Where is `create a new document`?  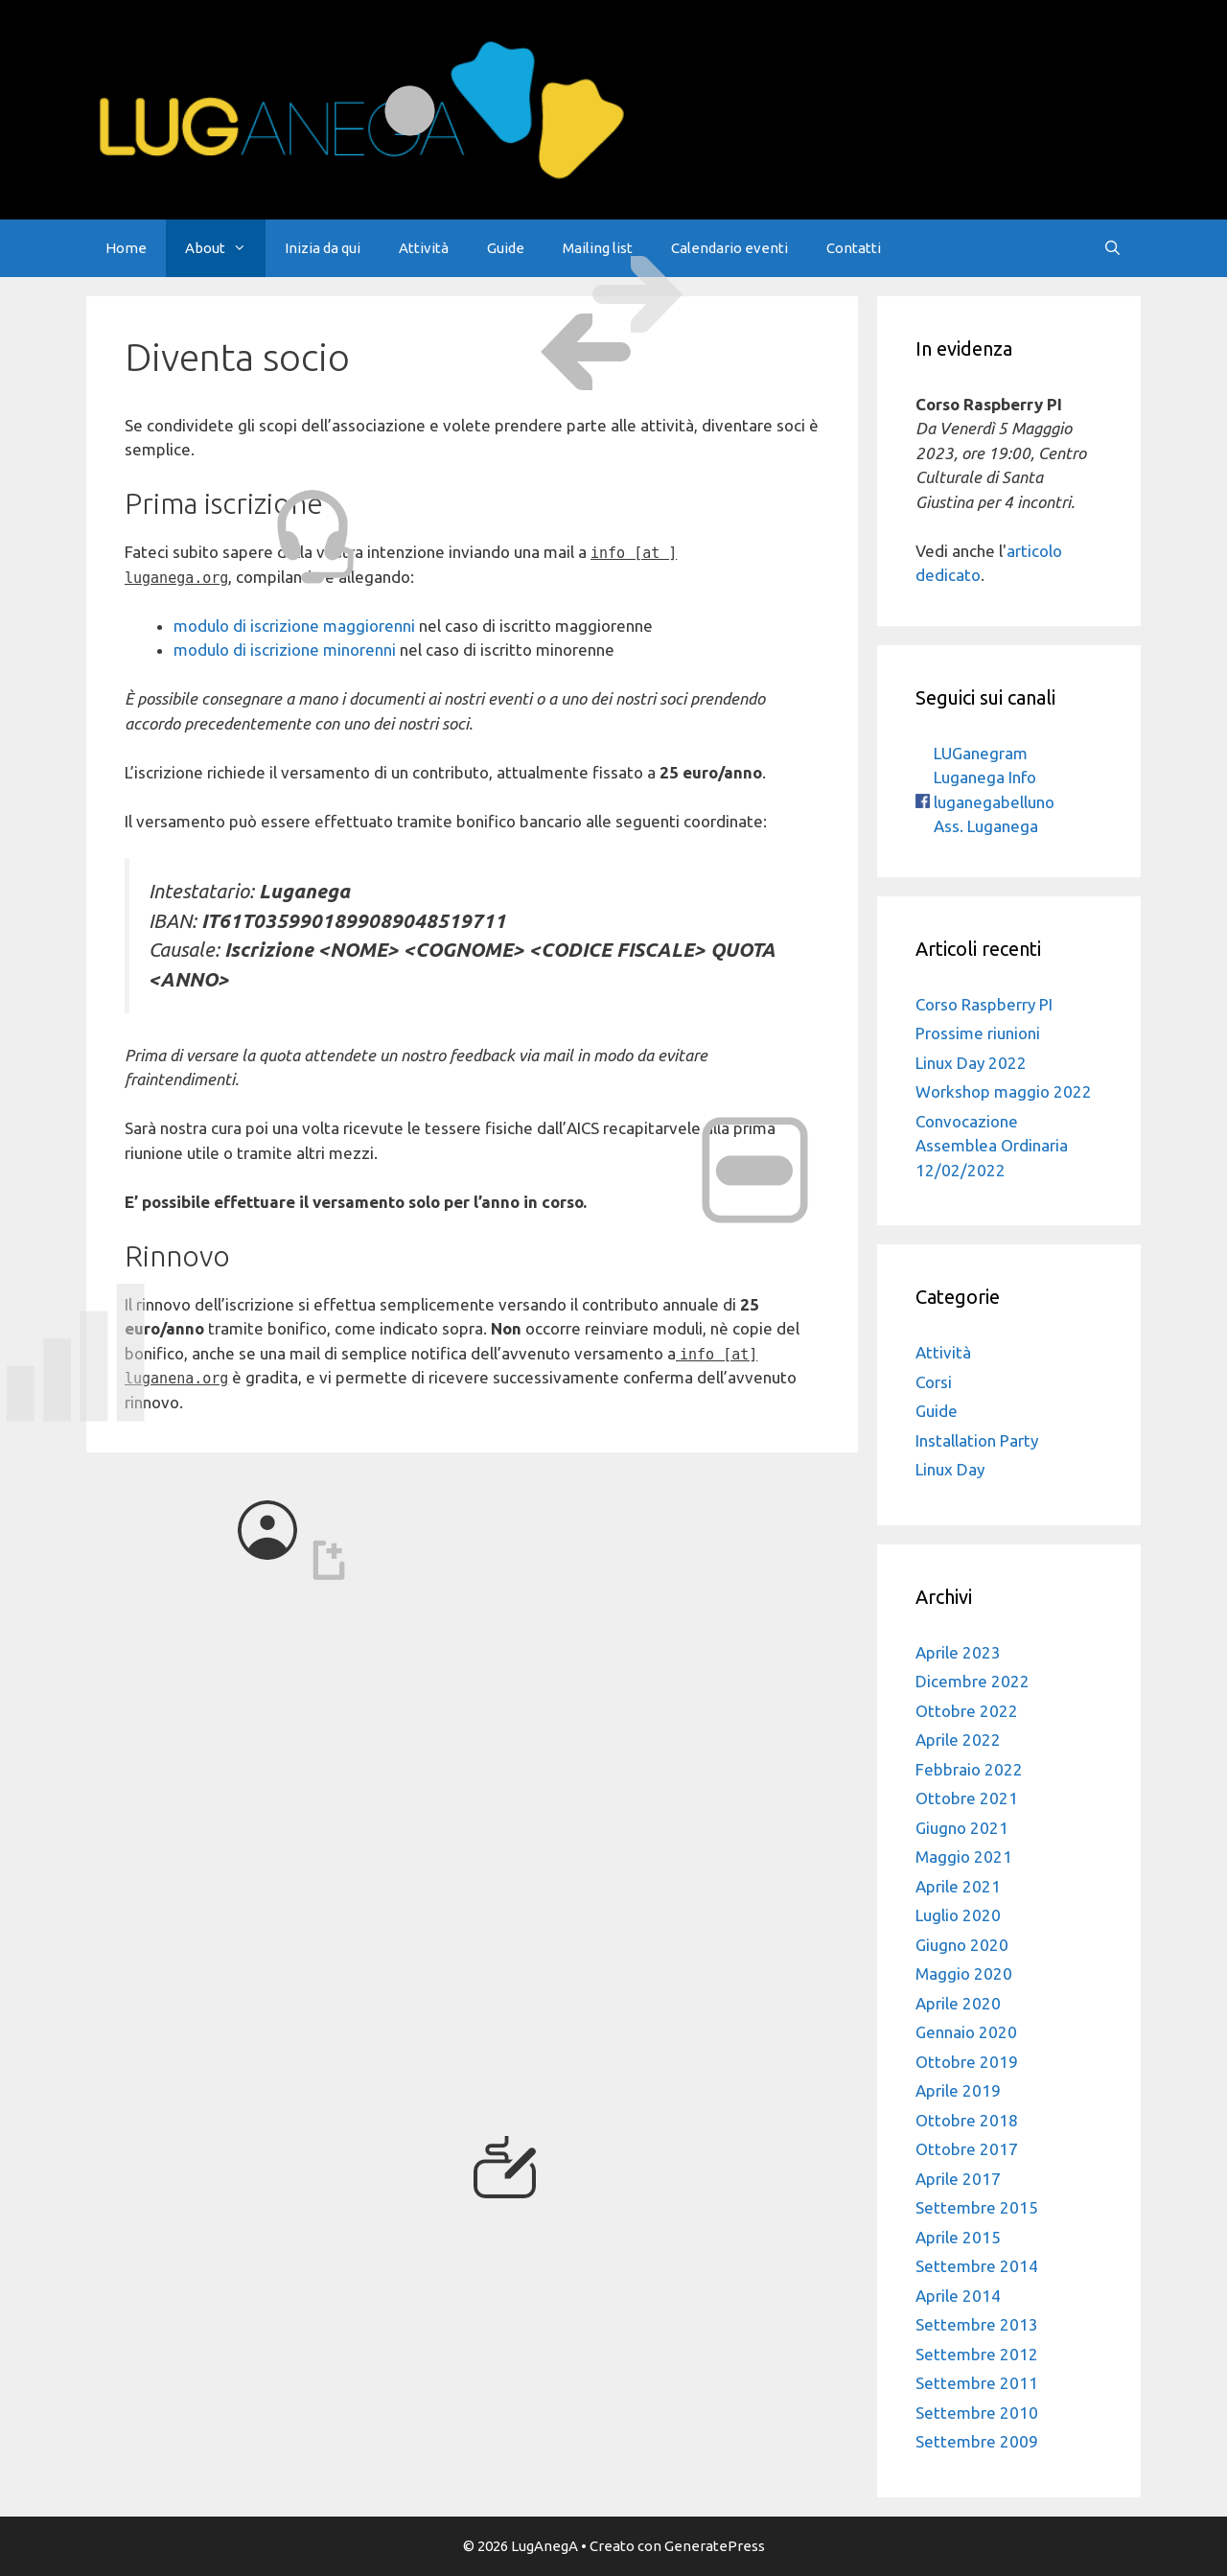 create a new document is located at coordinates (329, 1559).